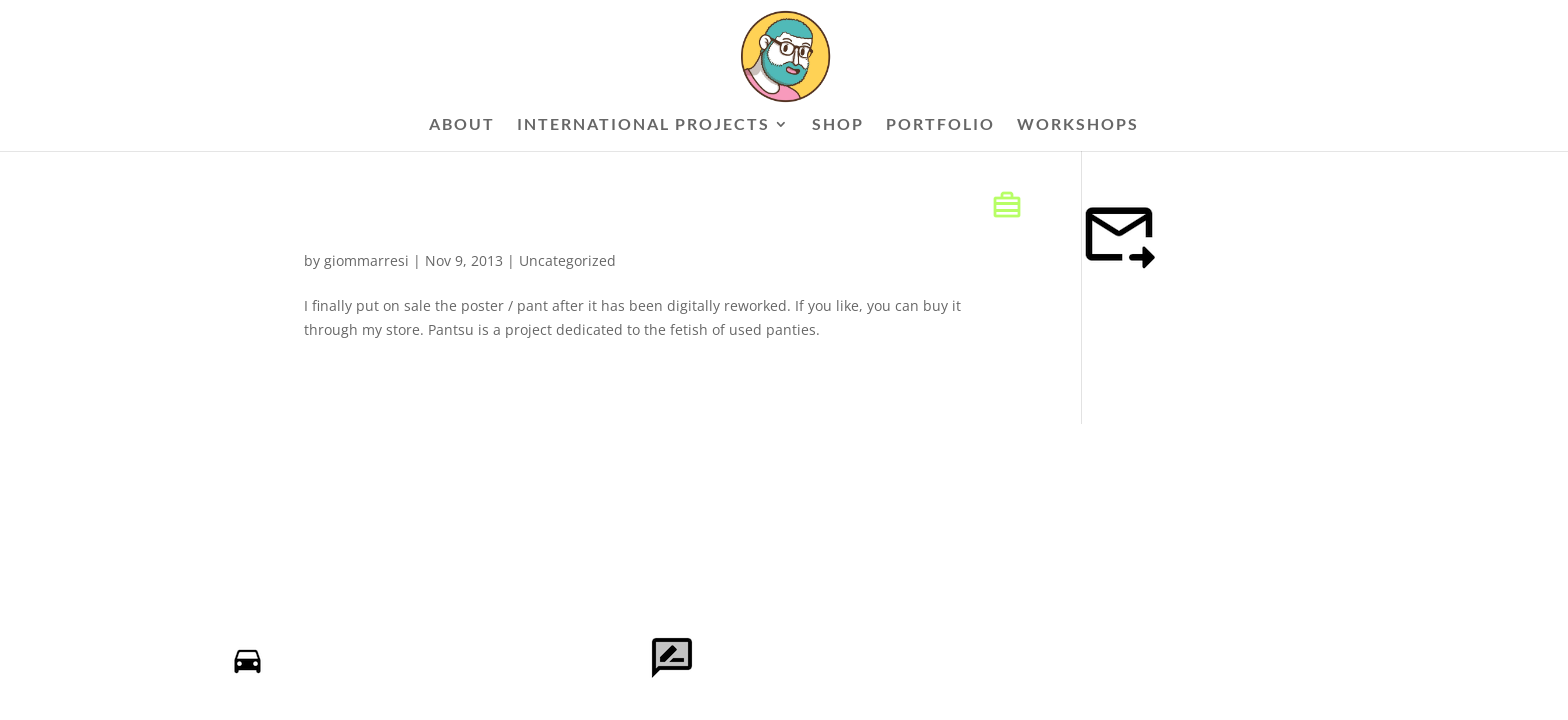 The image size is (1568, 720). I want to click on time to leave notification for upcoming trip, so click(247, 661).